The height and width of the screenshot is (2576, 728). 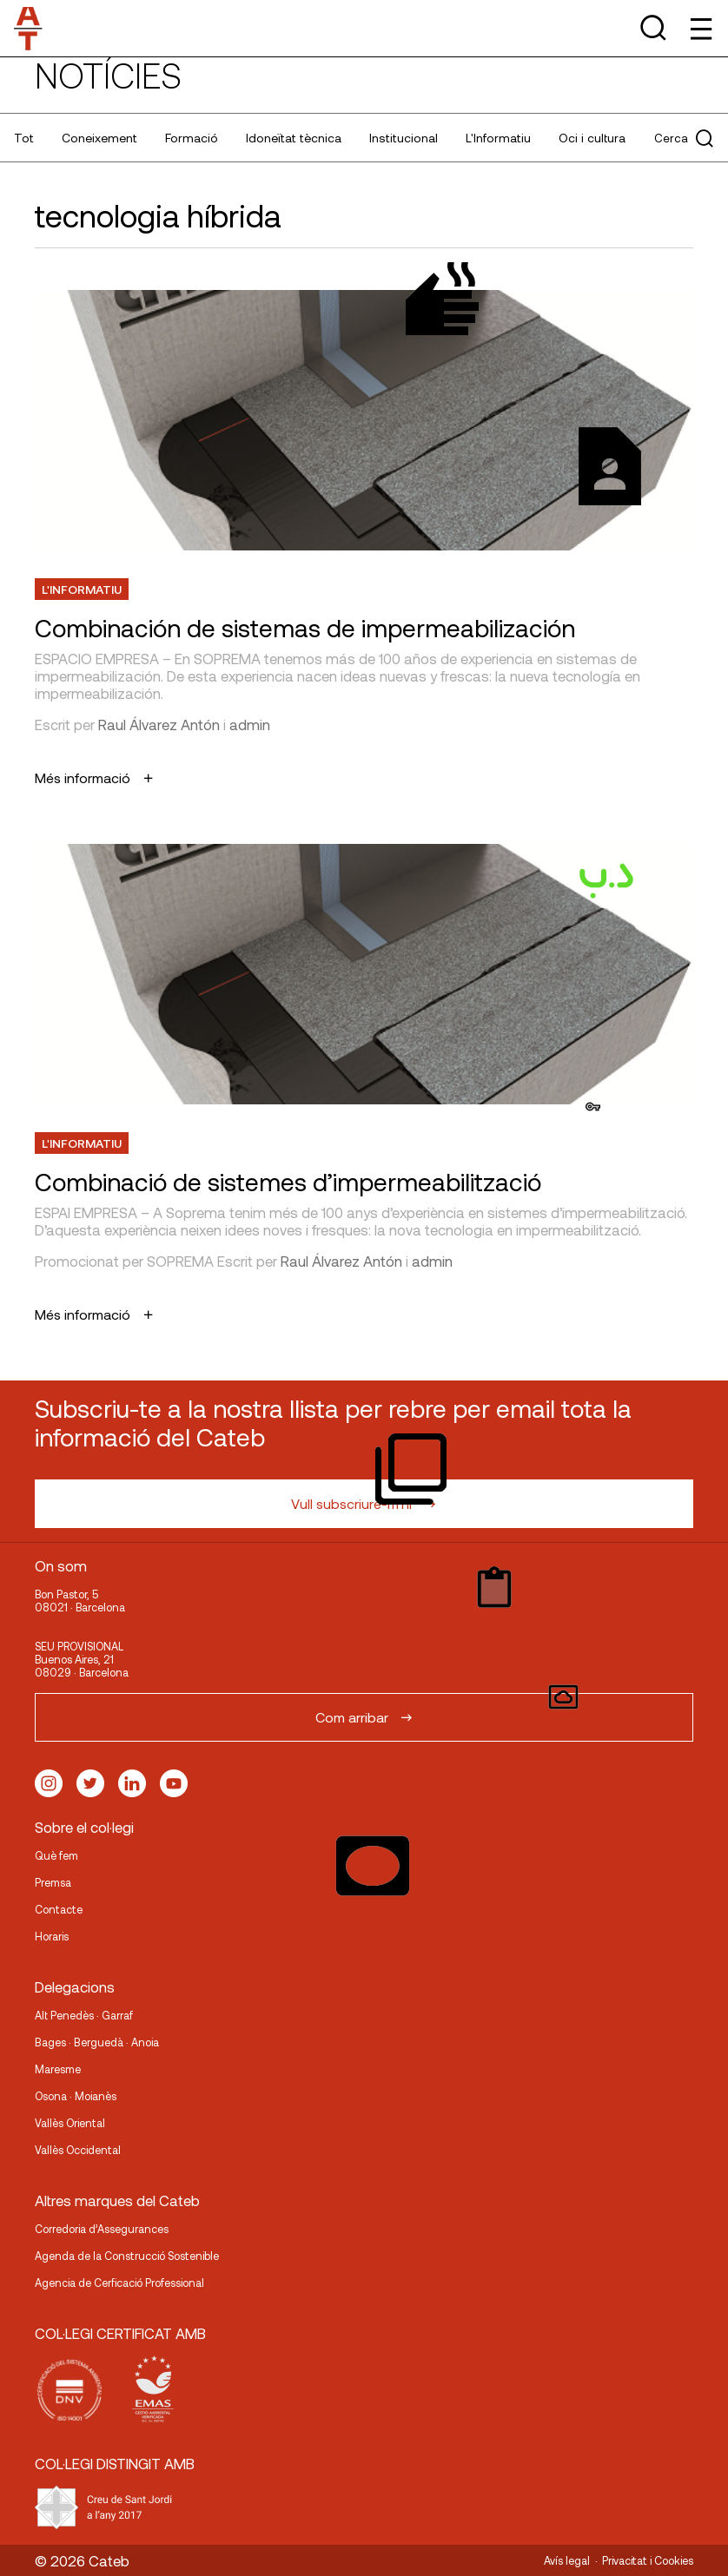 What do you see at coordinates (563, 1696) in the screenshot?
I see `access daydream or screensaver settings` at bounding box center [563, 1696].